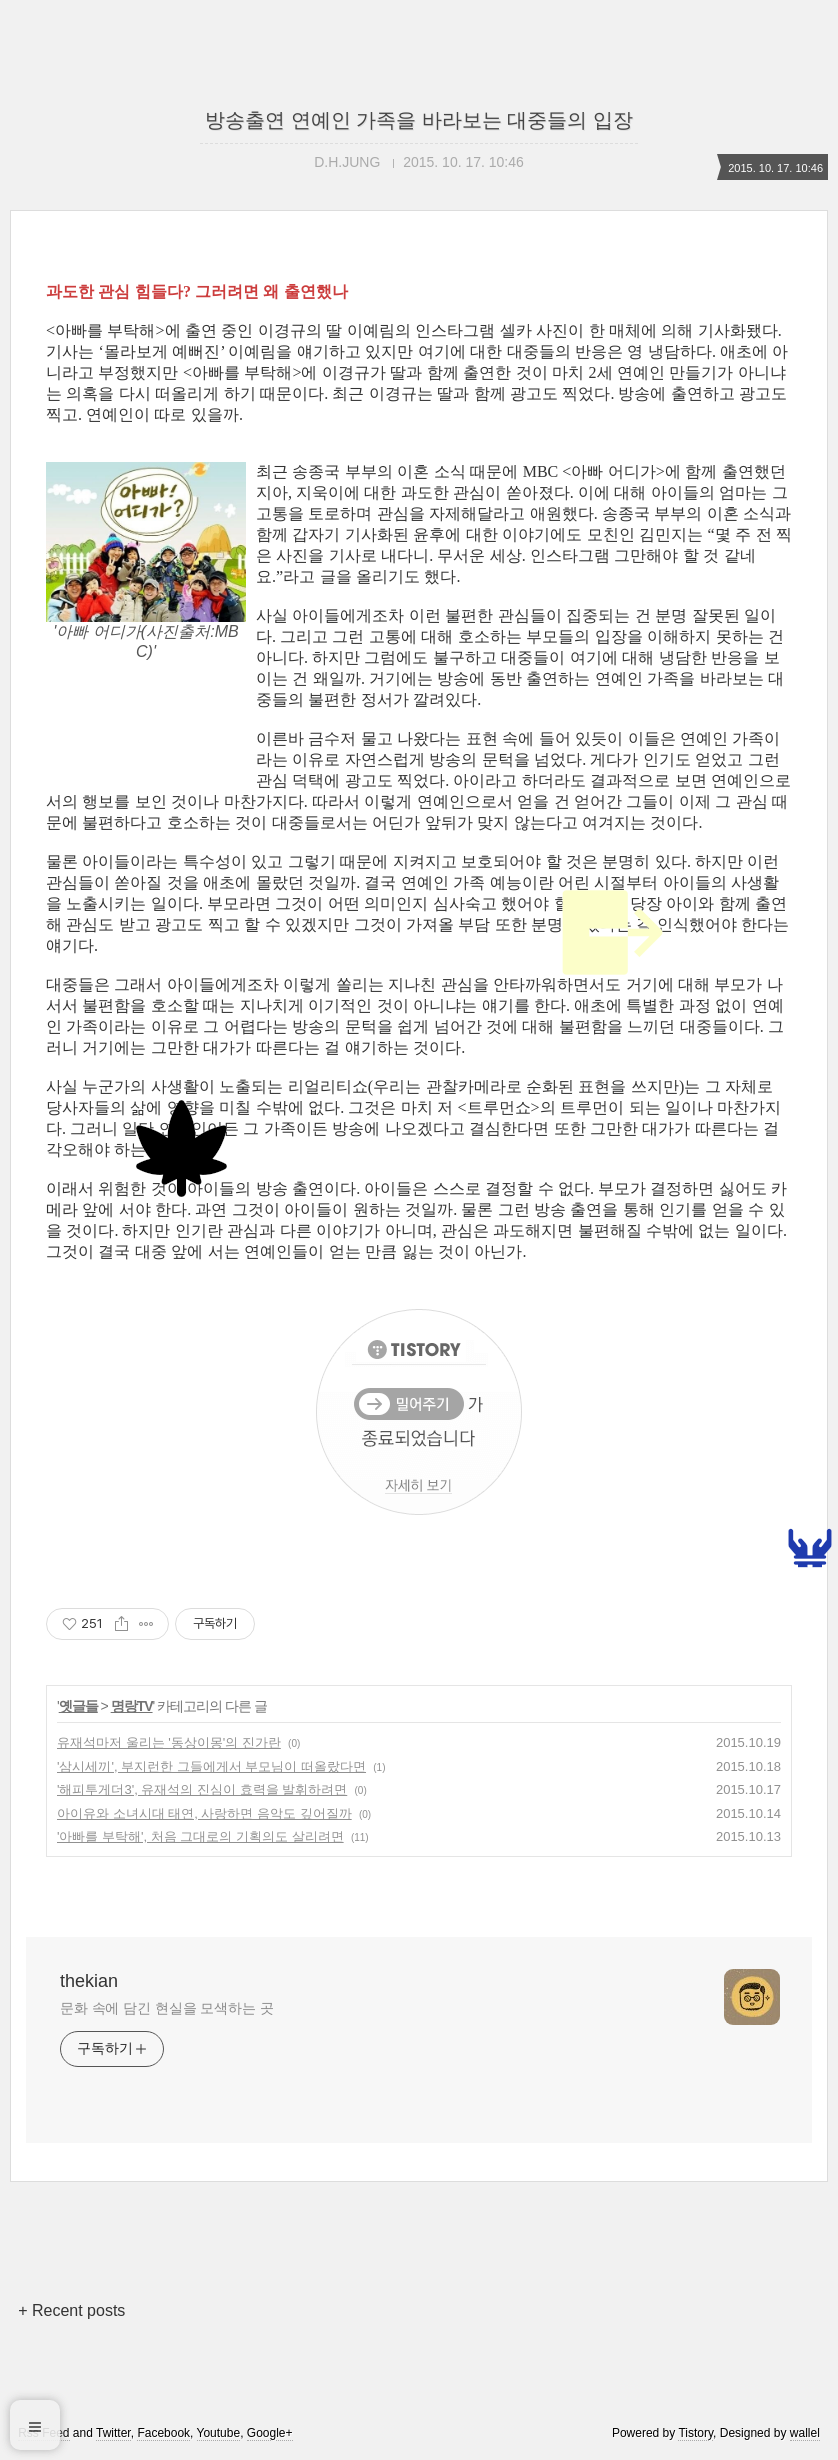 Image resolution: width=838 pixels, height=2460 pixels. I want to click on indicates restricted or bound user permissions, so click(810, 1548).